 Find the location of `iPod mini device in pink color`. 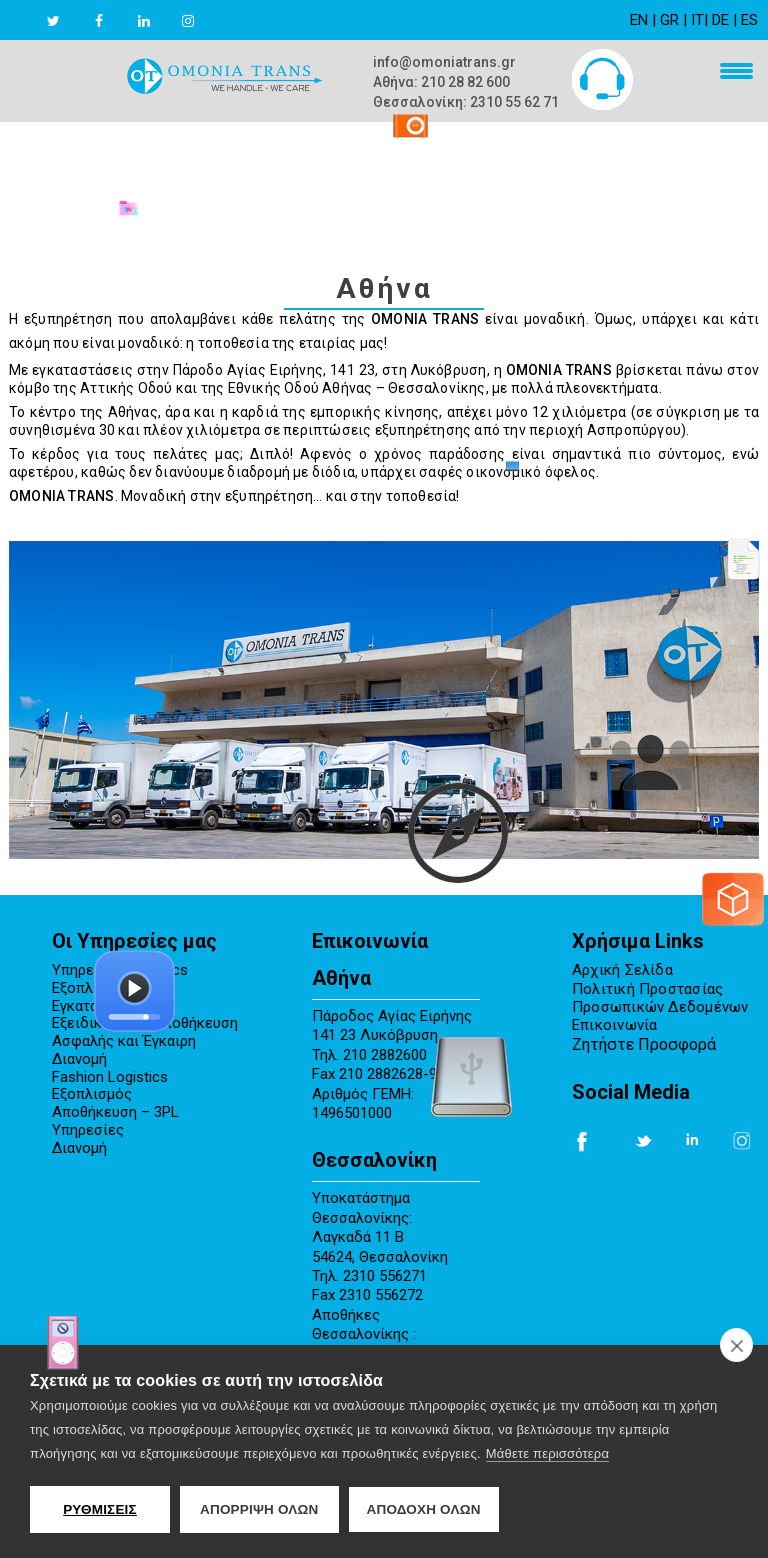

iPod mini device in pink color is located at coordinates (62, 1342).